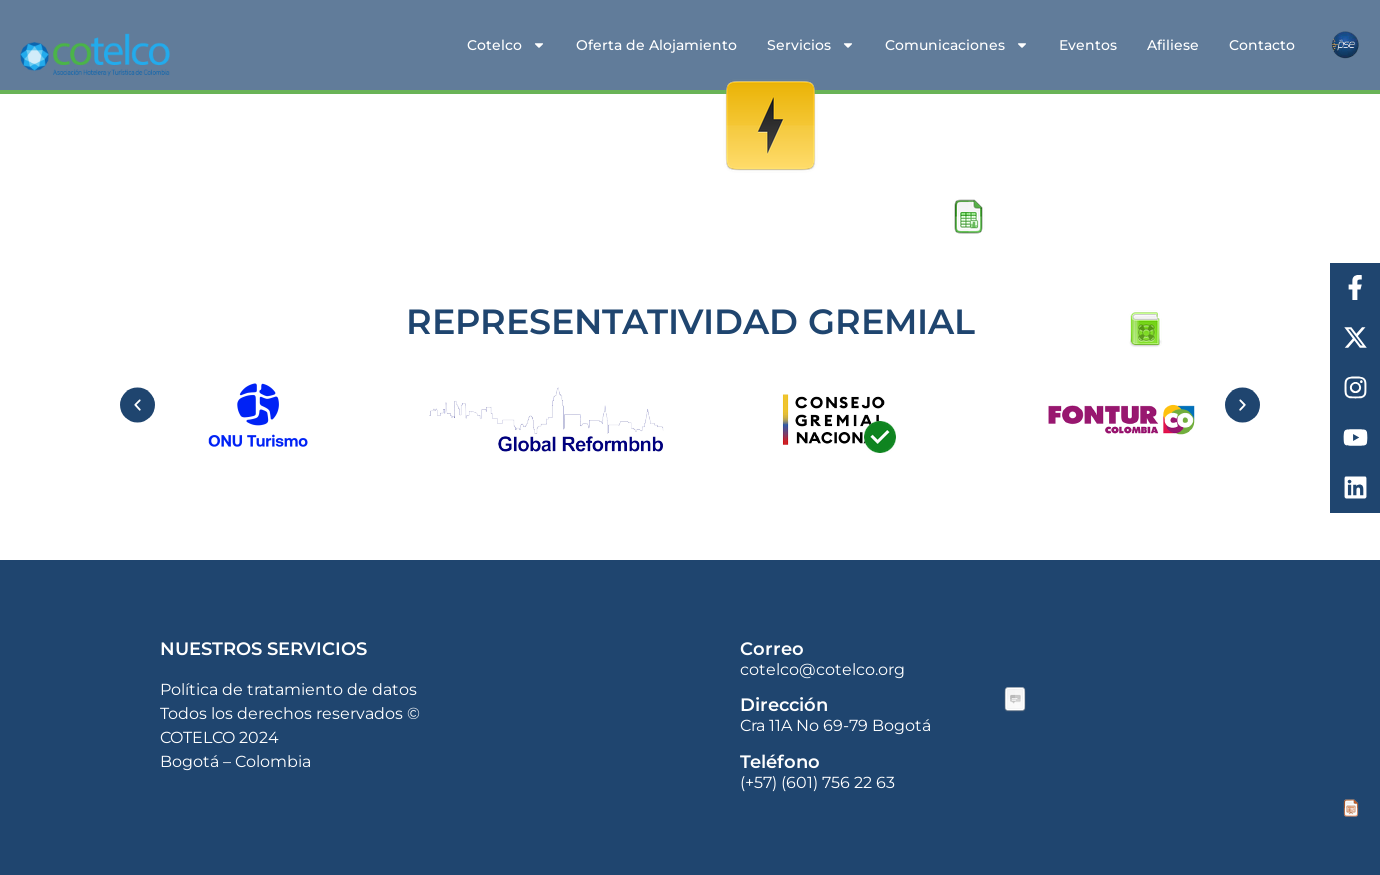 The height and width of the screenshot is (875, 1380). What do you see at coordinates (968, 216) in the screenshot?
I see `open a spreadsheet file` at bounding box center [968, 216].